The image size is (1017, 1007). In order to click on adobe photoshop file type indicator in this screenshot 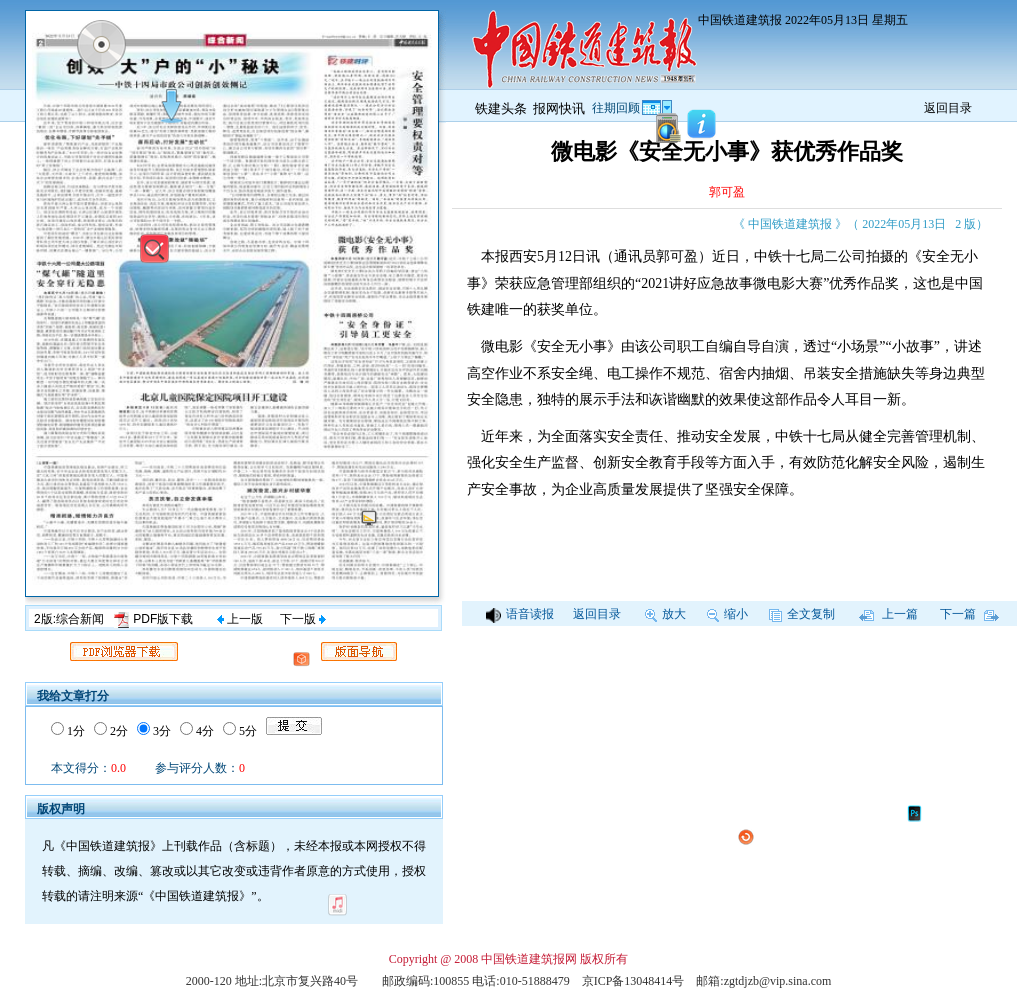, I will do `click(914, 813)`.